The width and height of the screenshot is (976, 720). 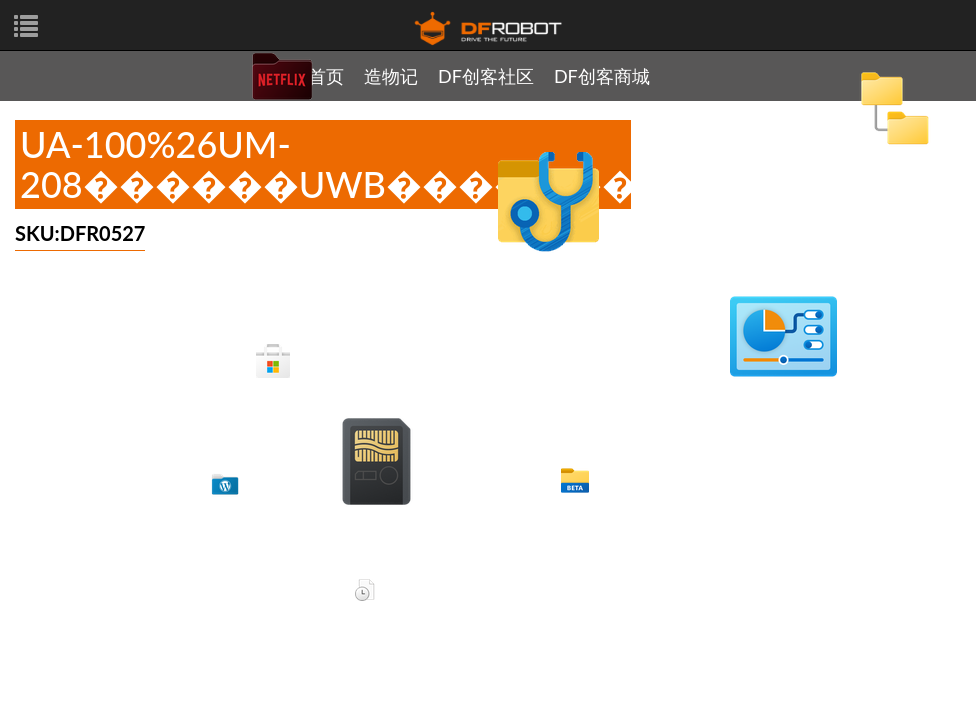 What do you see at coordinates (376, 461) in the screenshot?
I see `access flash memory or SD card storage` at bounding box center [376, 461].